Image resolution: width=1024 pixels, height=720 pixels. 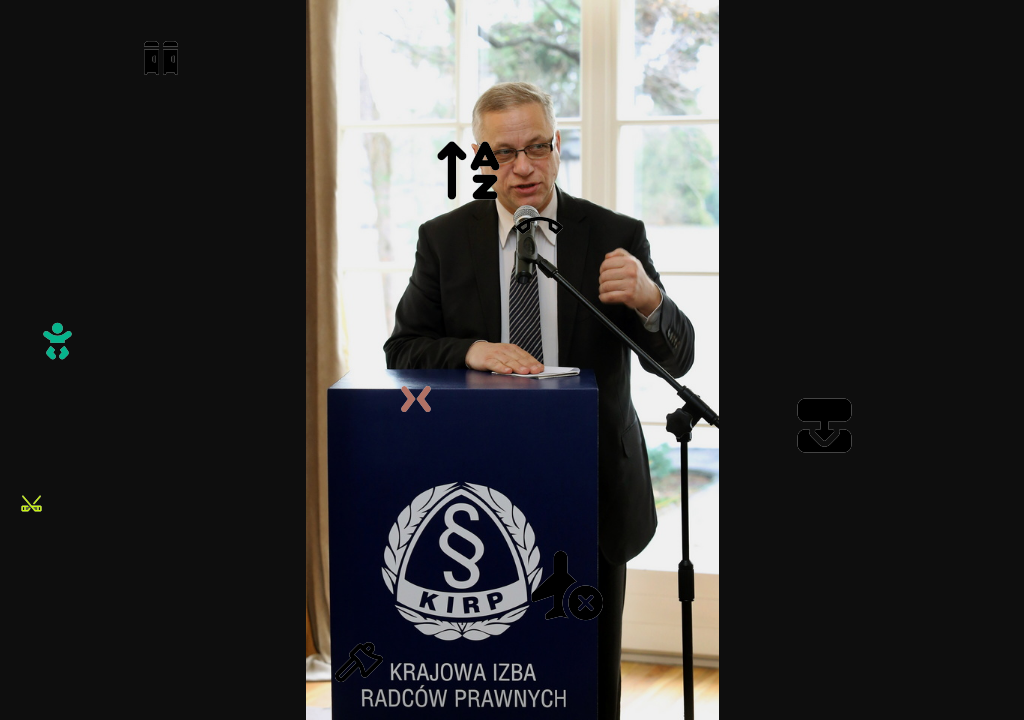 I want to click on access baby or infant-related features, so click(x=57, y=340).